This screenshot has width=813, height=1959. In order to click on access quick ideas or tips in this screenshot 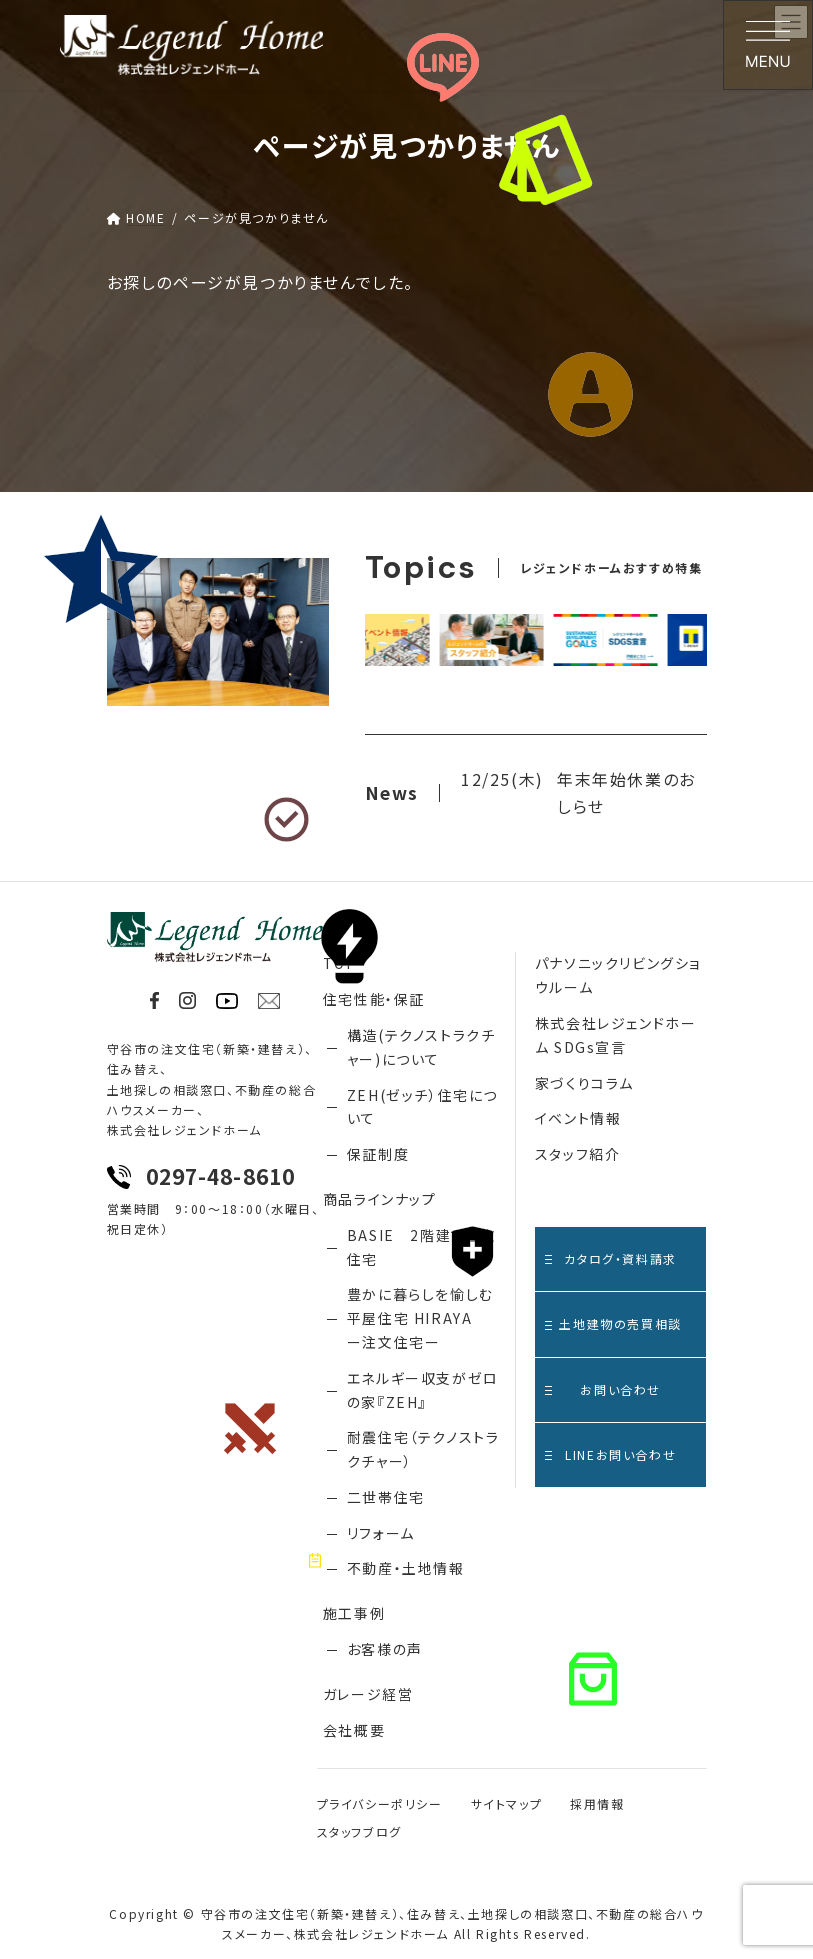, I will do `click(349, 944)`.